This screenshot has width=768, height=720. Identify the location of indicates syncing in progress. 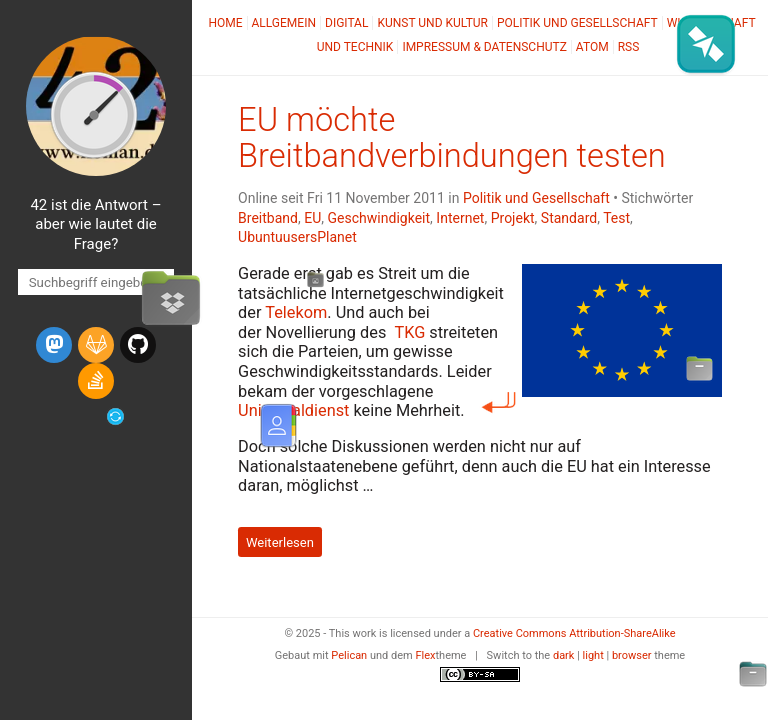
(115, 416).